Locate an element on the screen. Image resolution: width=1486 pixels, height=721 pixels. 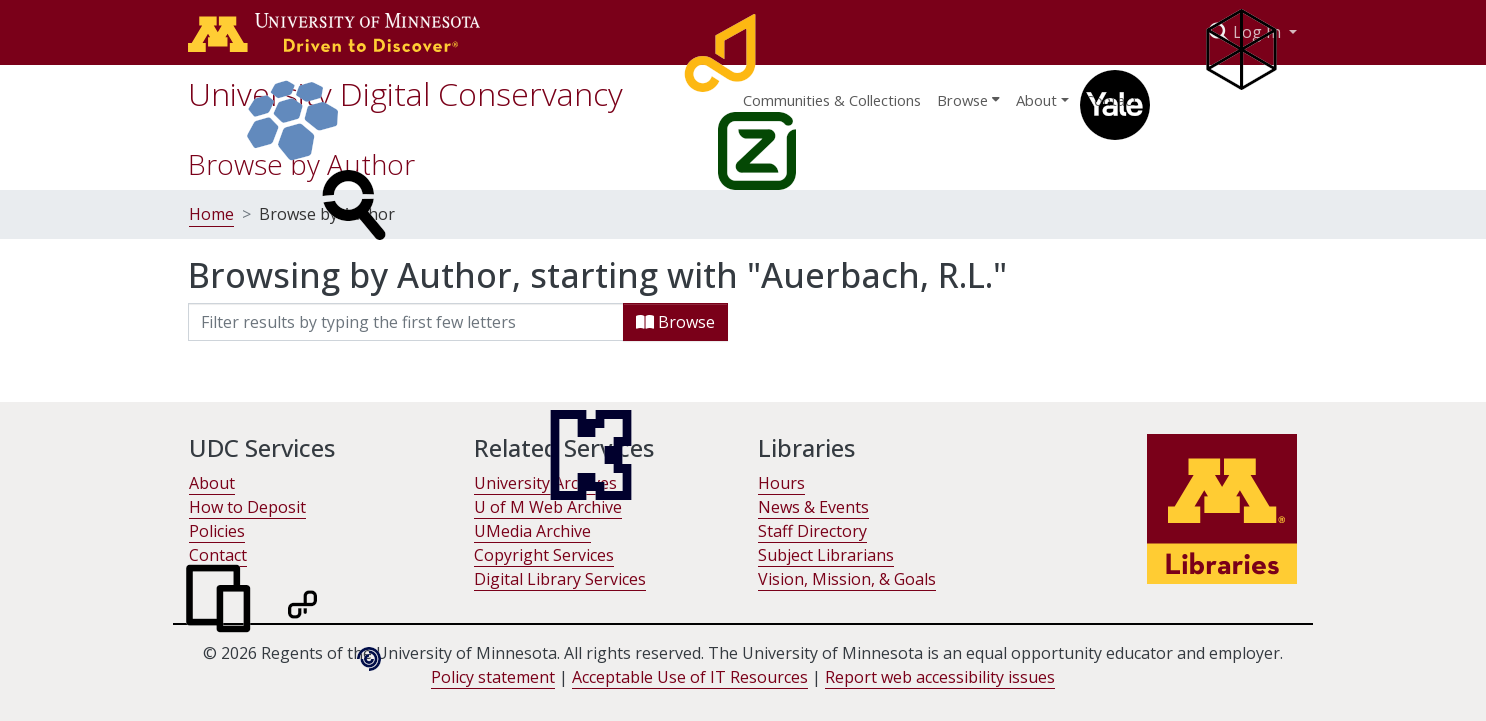
open the ziggo app is located at coordinates (757, 151).